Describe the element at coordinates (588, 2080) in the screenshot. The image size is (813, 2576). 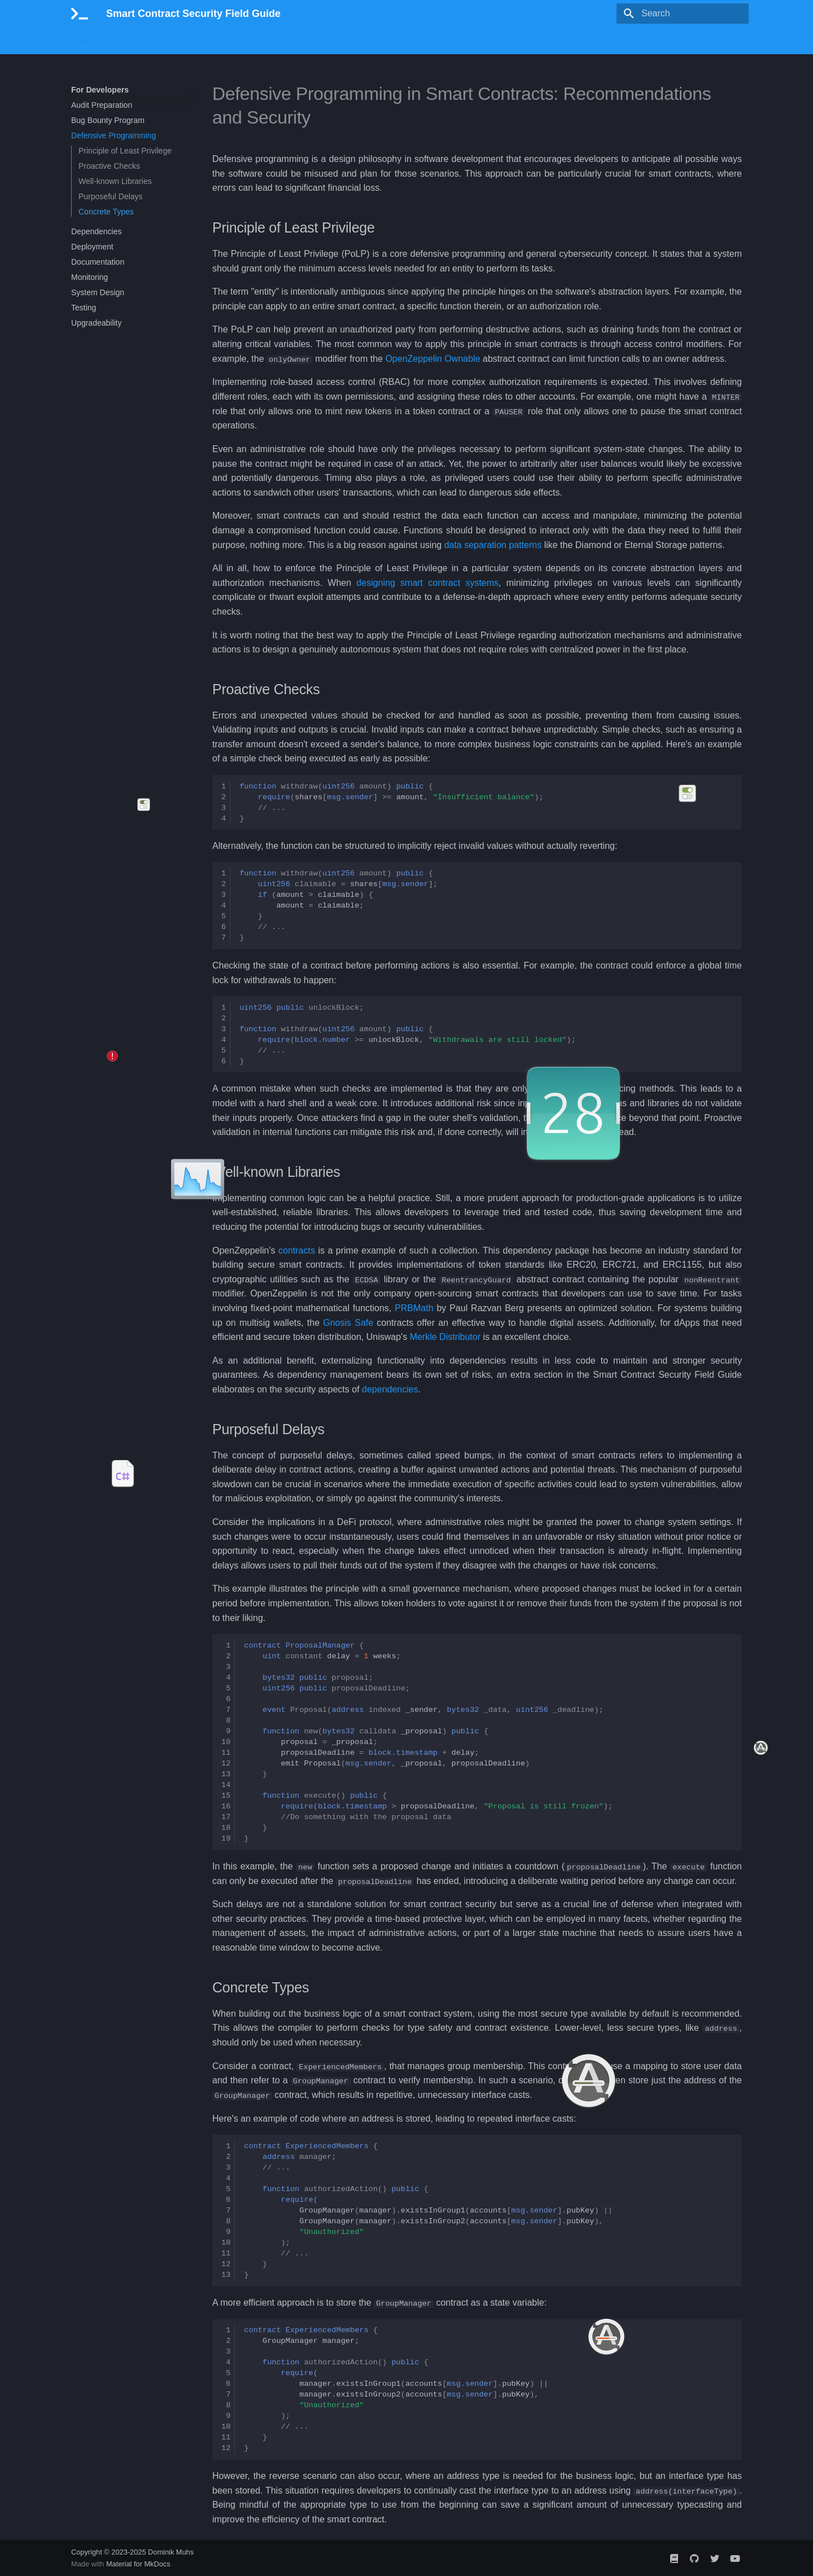
I see `check for and install software updates` at that location.